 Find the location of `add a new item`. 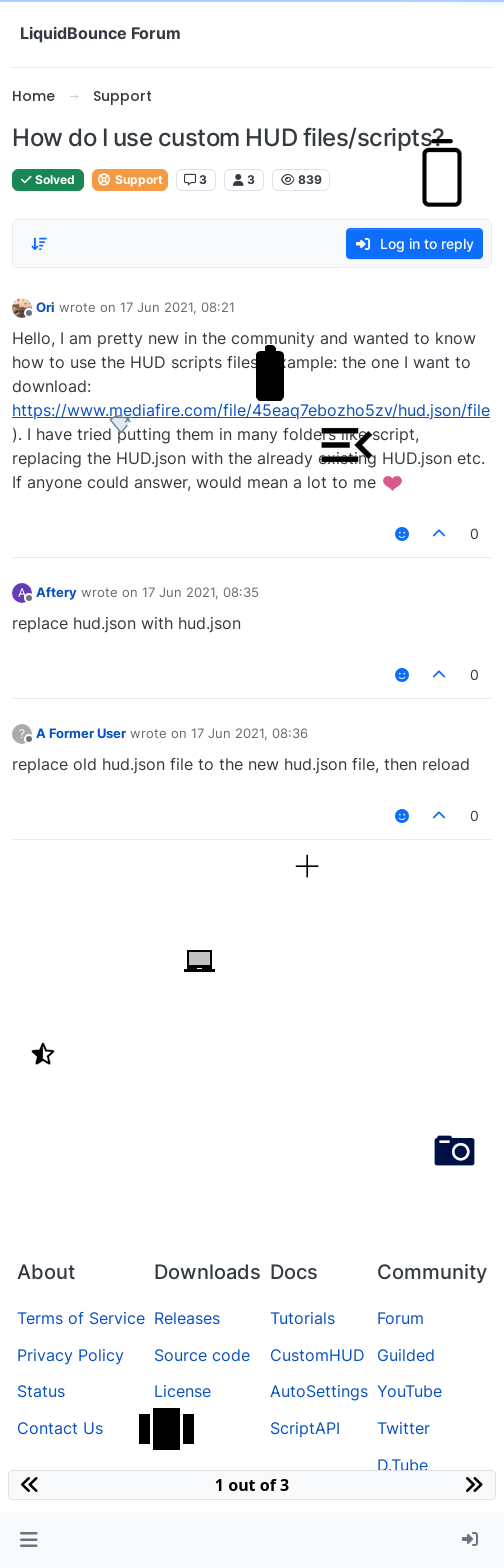

add a new item is located at coordinates (308, 867).